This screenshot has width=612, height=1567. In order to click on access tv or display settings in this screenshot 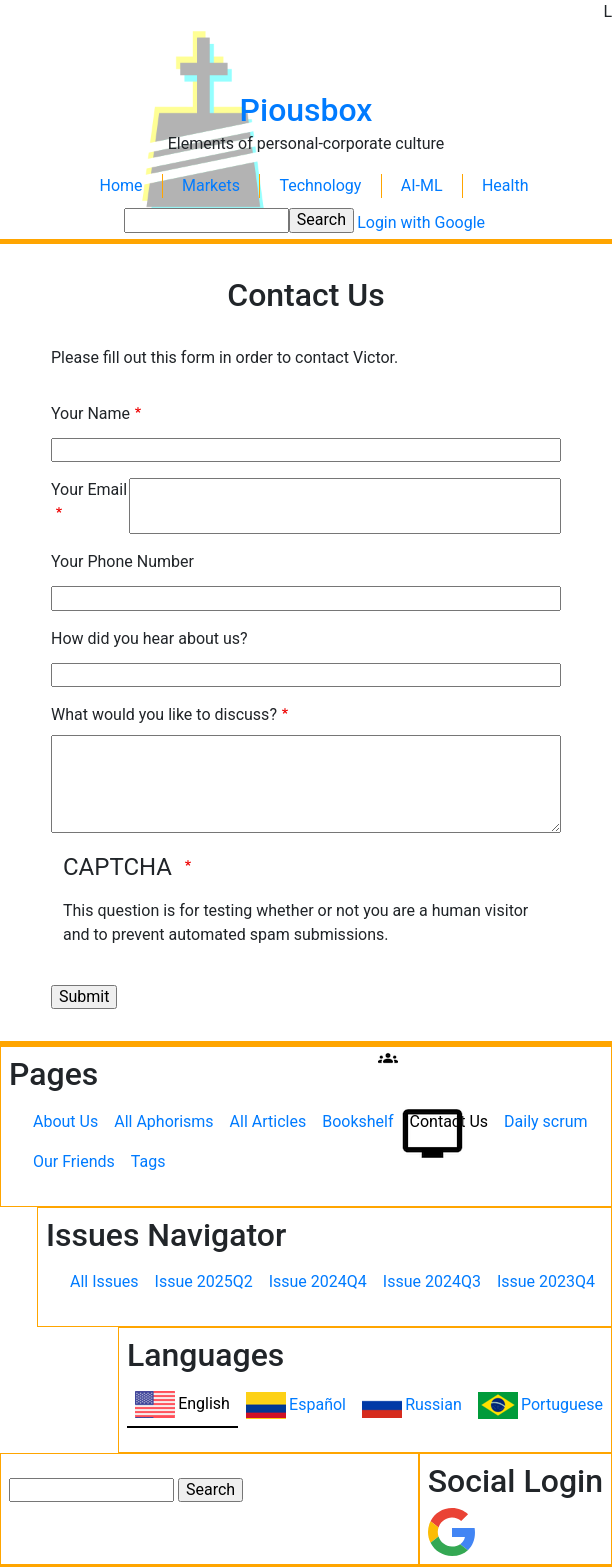, I will do `click(432, 1133)`.